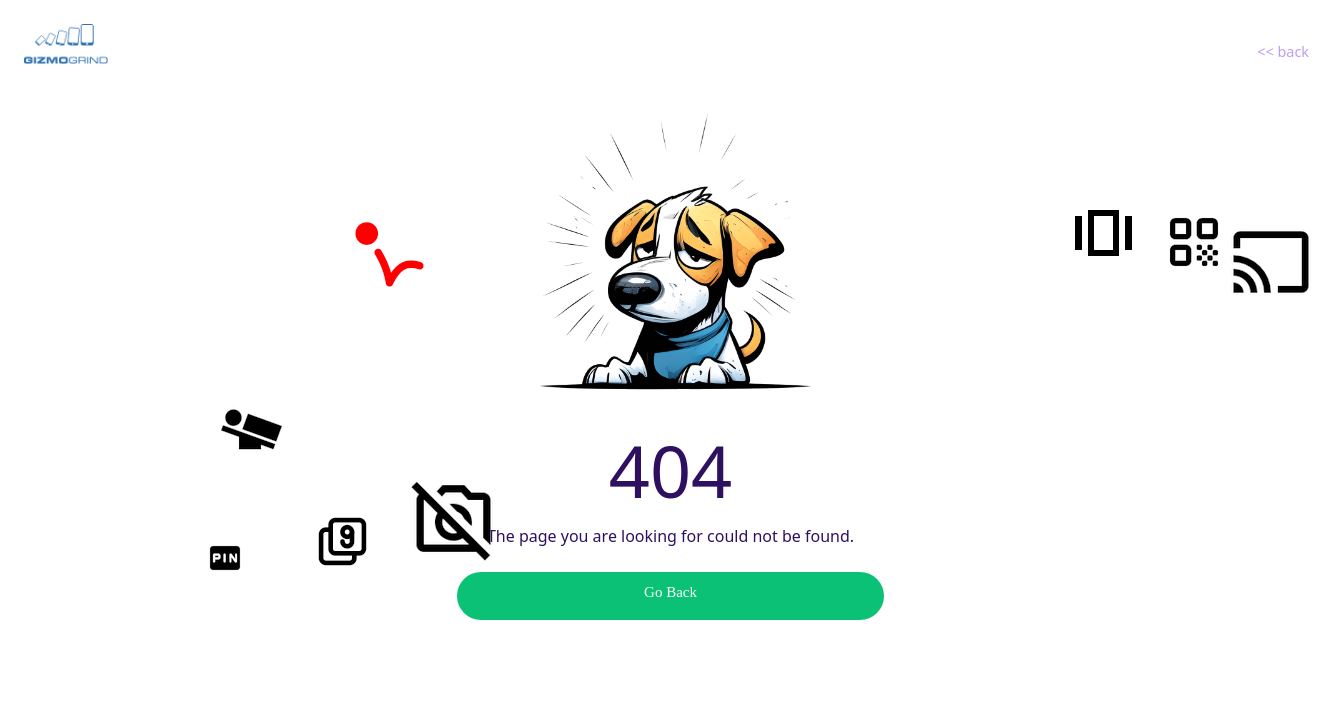 The height and width of the screenshot is (720, 1341). I want to click on photography not allowed in this area, so click(453, 518).